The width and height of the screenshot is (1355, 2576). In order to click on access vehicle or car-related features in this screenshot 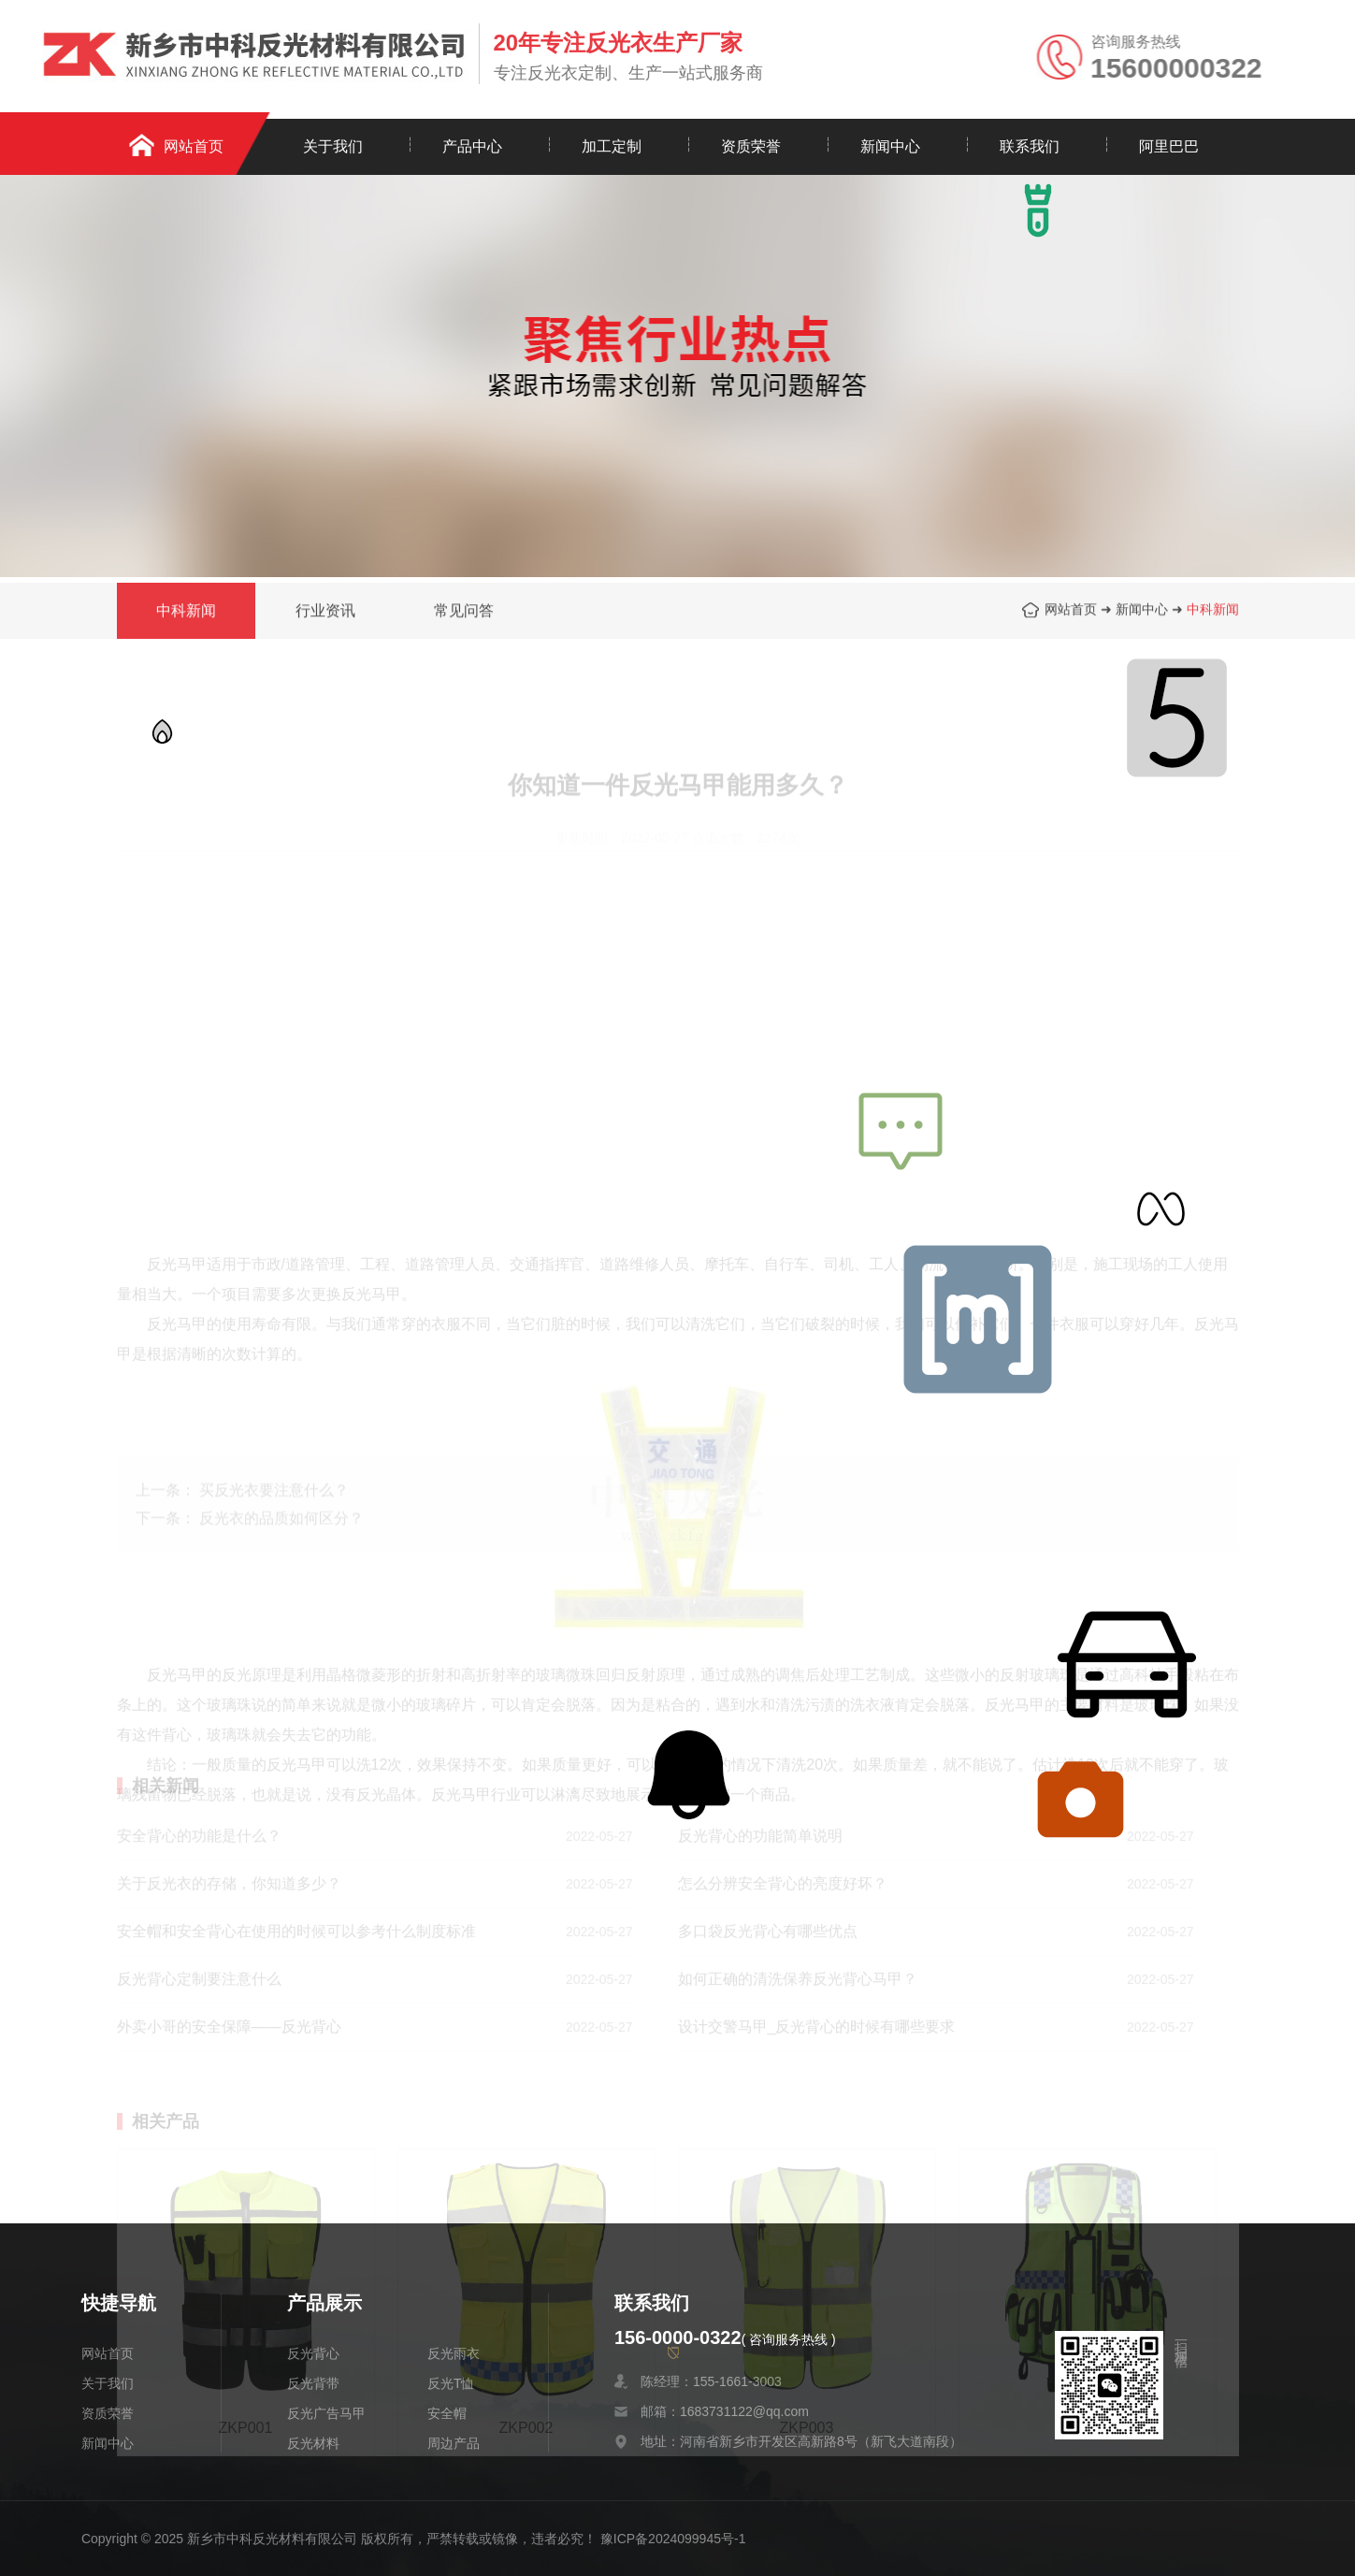, I will do `click(1127, 1667)`.